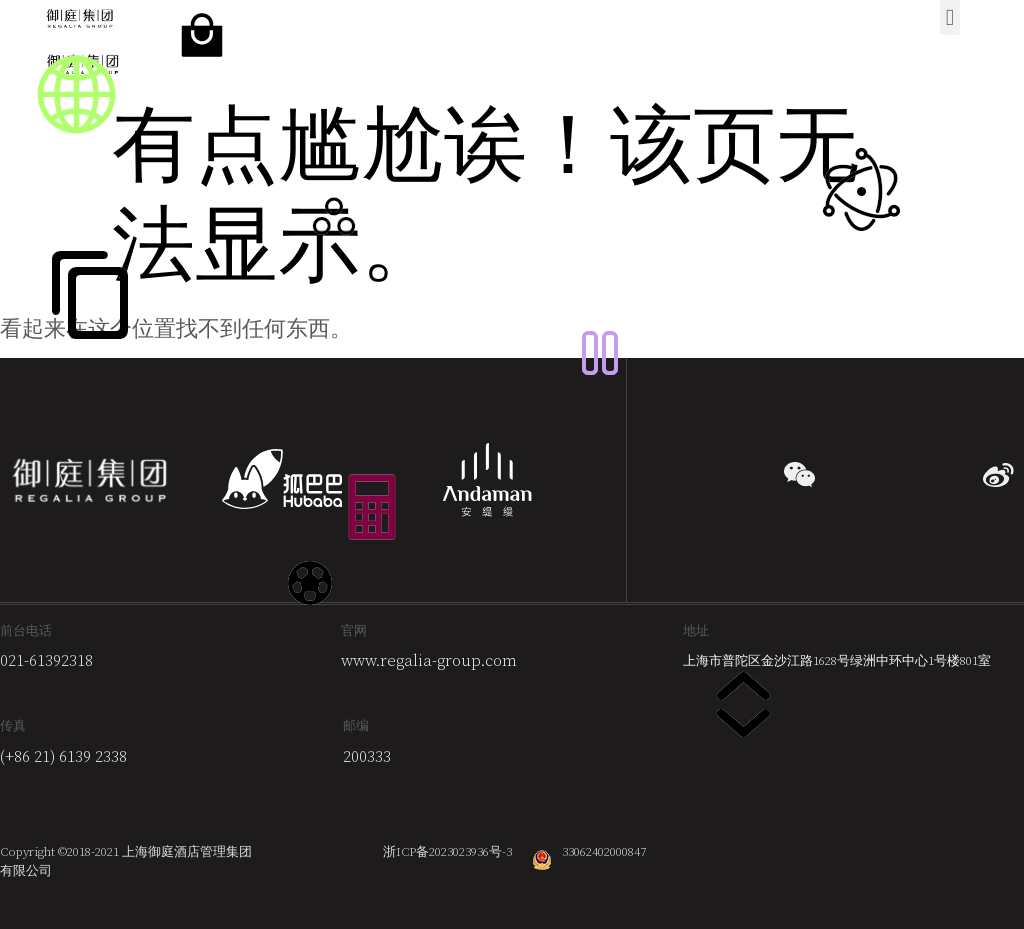 This screenshot has width=1024, height=929. What do you see at coordinates (92, 295) in the screenshot?
I see `copy to clipboard` at bounding box center [92, 295].